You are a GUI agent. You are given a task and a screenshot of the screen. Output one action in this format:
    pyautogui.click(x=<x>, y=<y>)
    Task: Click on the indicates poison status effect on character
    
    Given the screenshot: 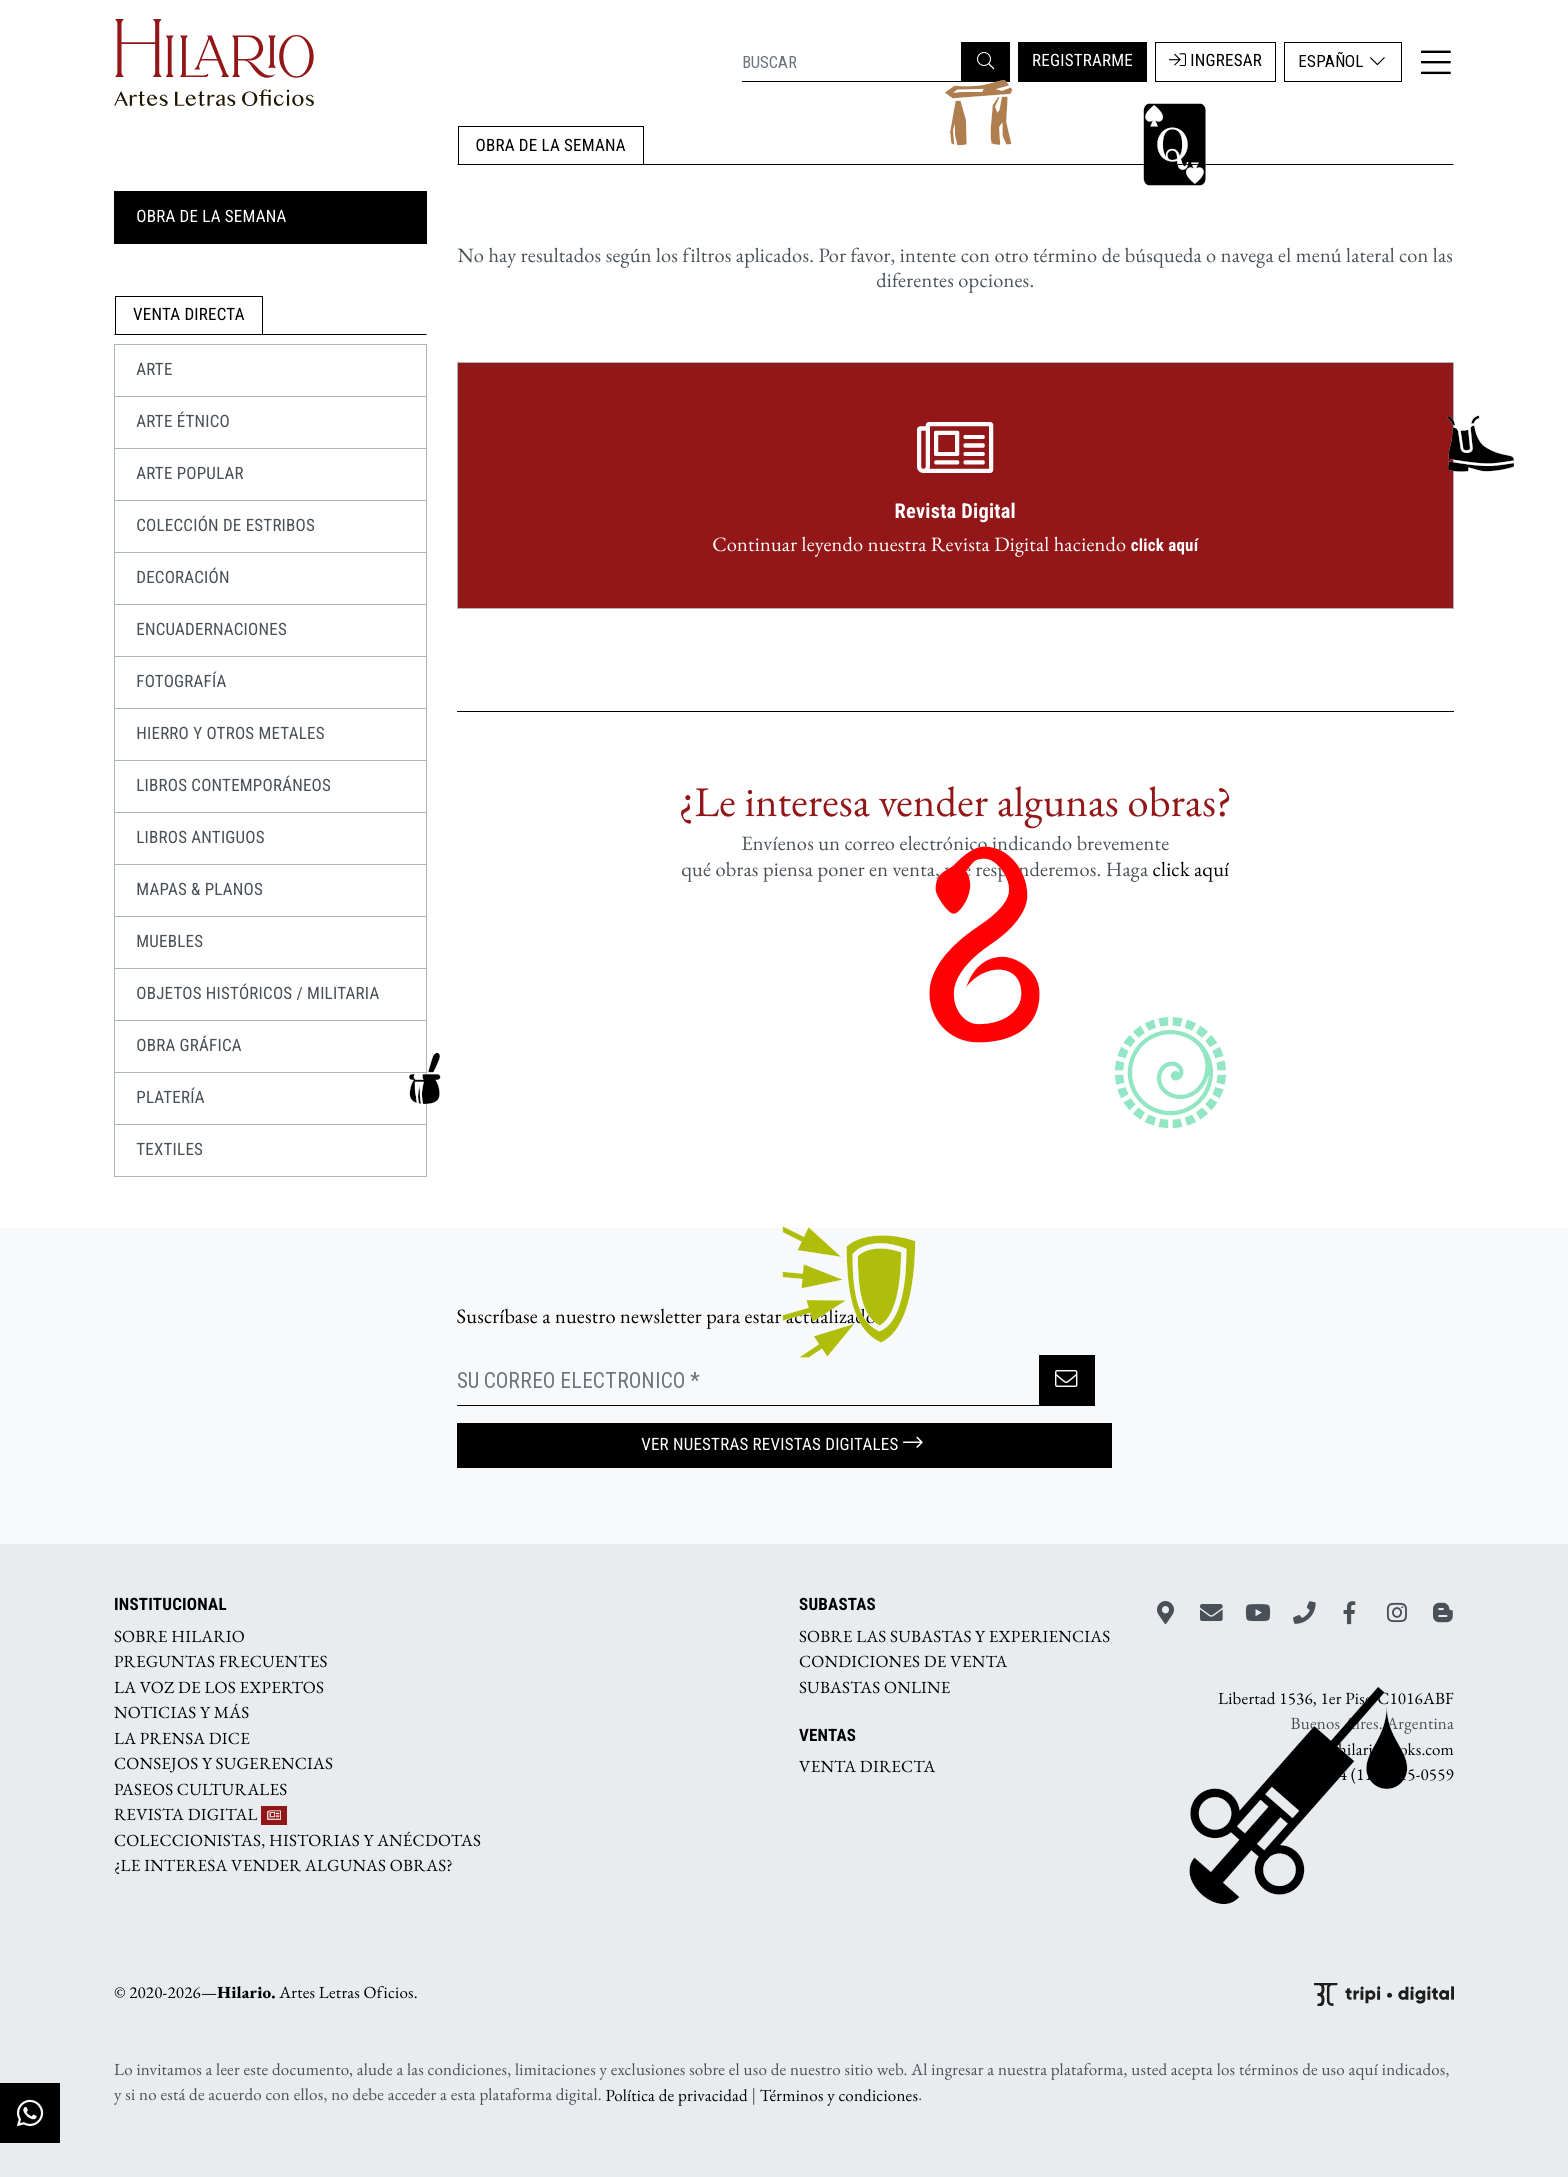 What is the action you would take?
    pyautogui.click(x=984, y=944)
    